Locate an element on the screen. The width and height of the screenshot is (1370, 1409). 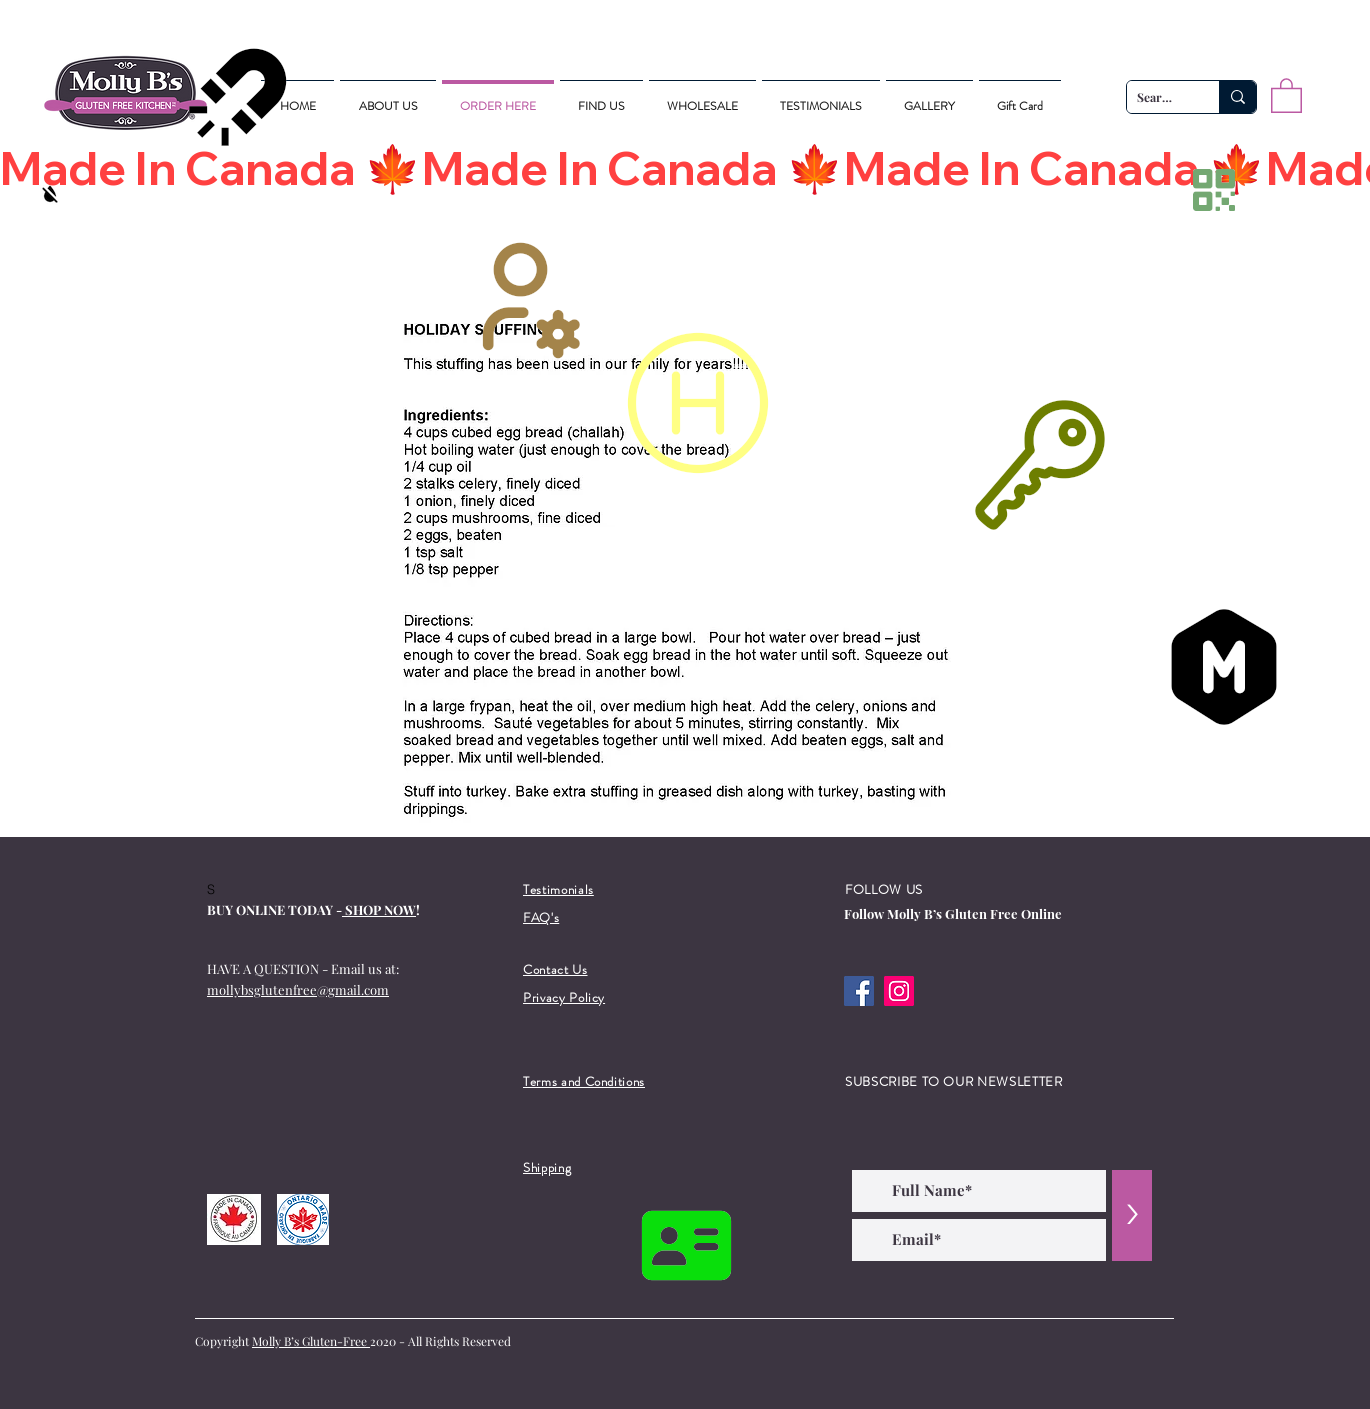
reset or remove color formatting is located at coordinates (50, 194).